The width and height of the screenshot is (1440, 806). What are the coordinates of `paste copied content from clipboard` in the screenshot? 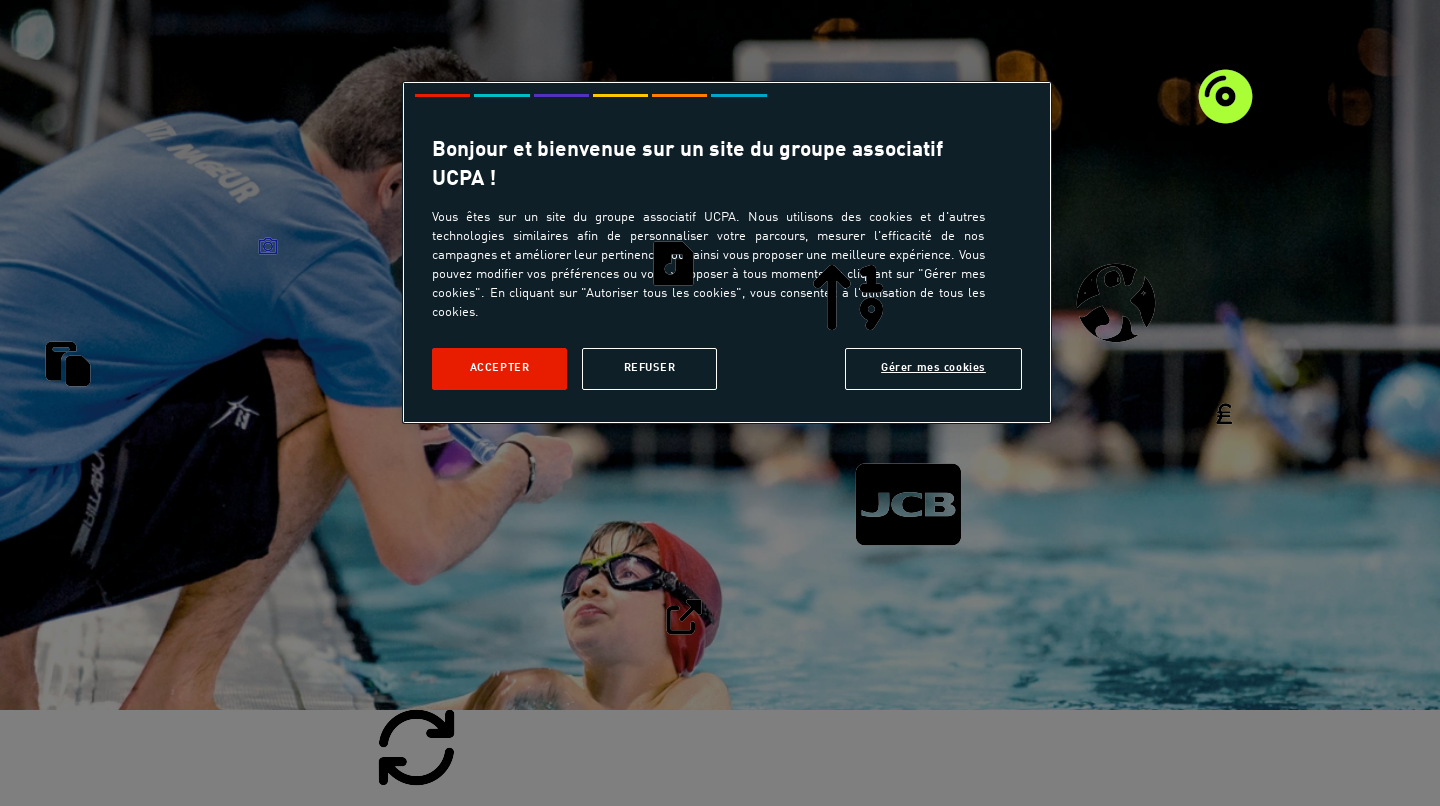 It's located at (68, 364).